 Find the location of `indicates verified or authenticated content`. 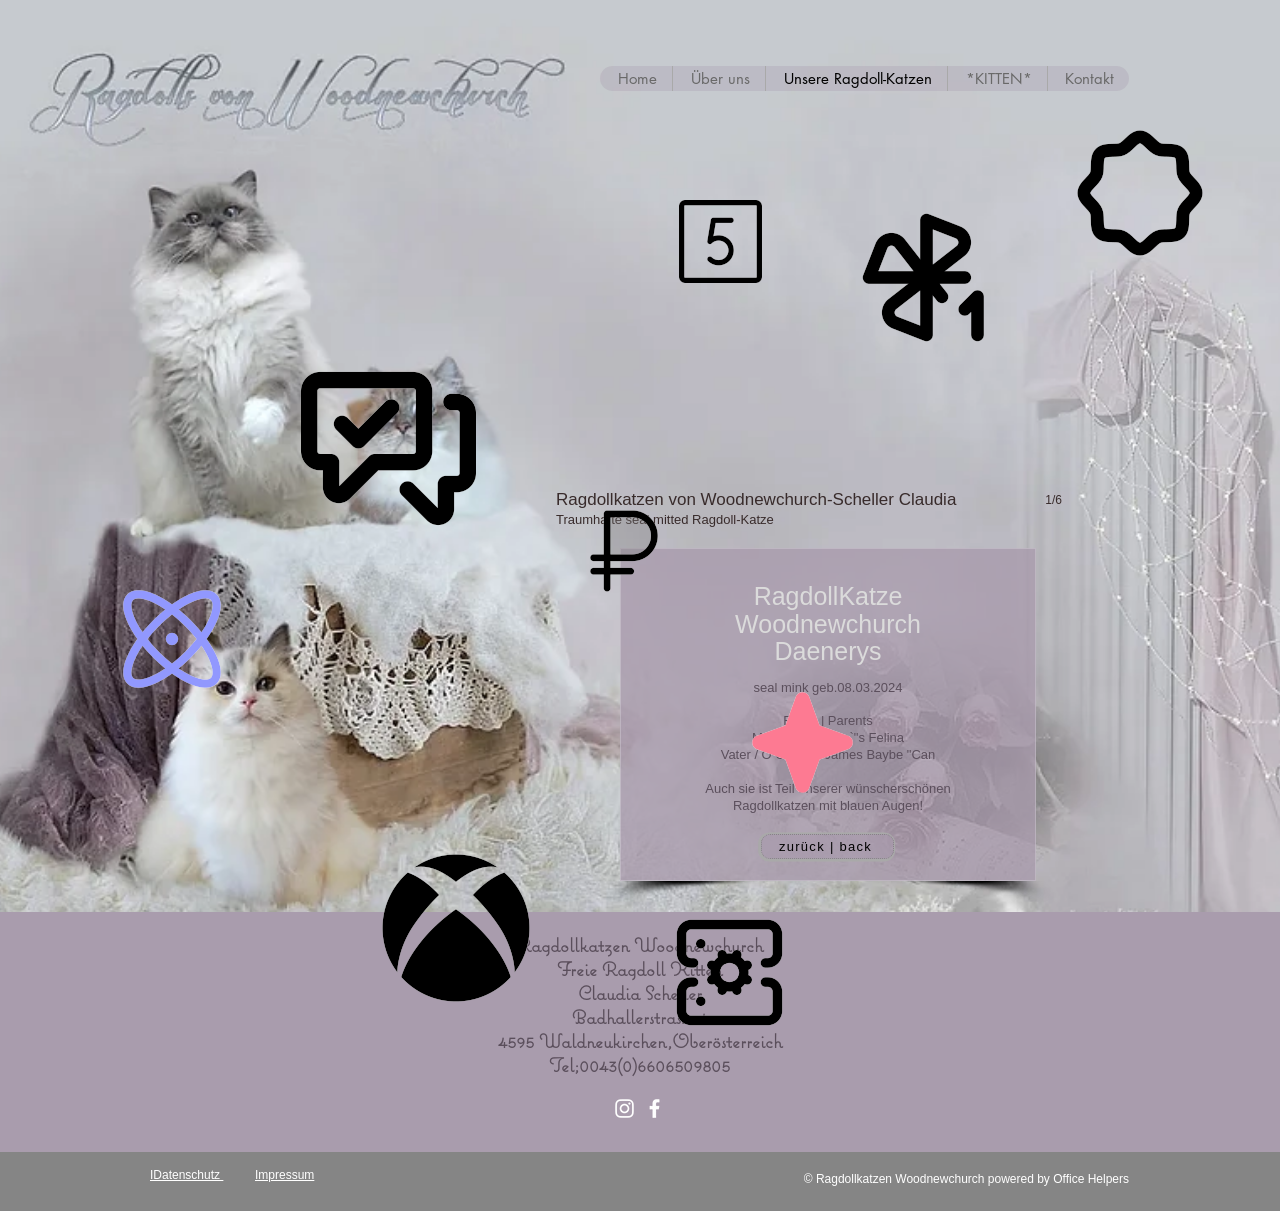

indicates verified or authenticated content is located at coordinates (1140, 193).